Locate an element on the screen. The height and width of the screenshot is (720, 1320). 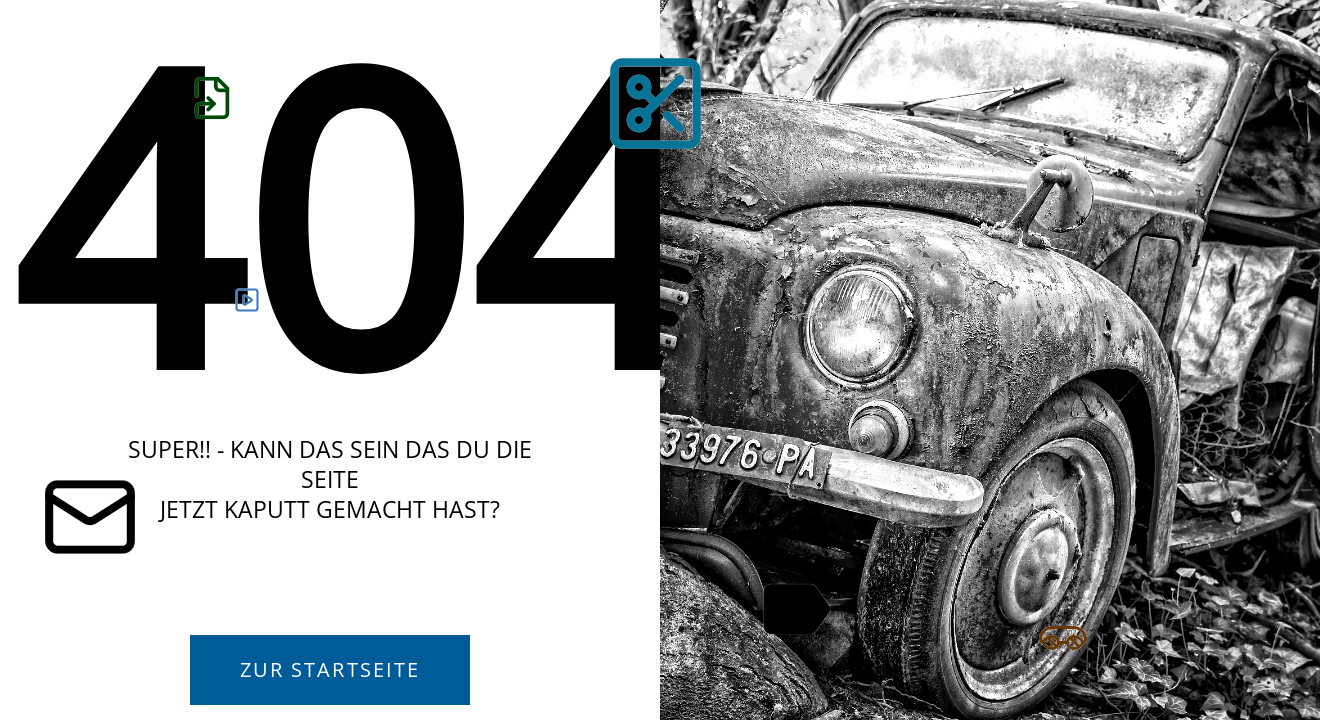
open your email inbox is located at coordinates (90, 517).